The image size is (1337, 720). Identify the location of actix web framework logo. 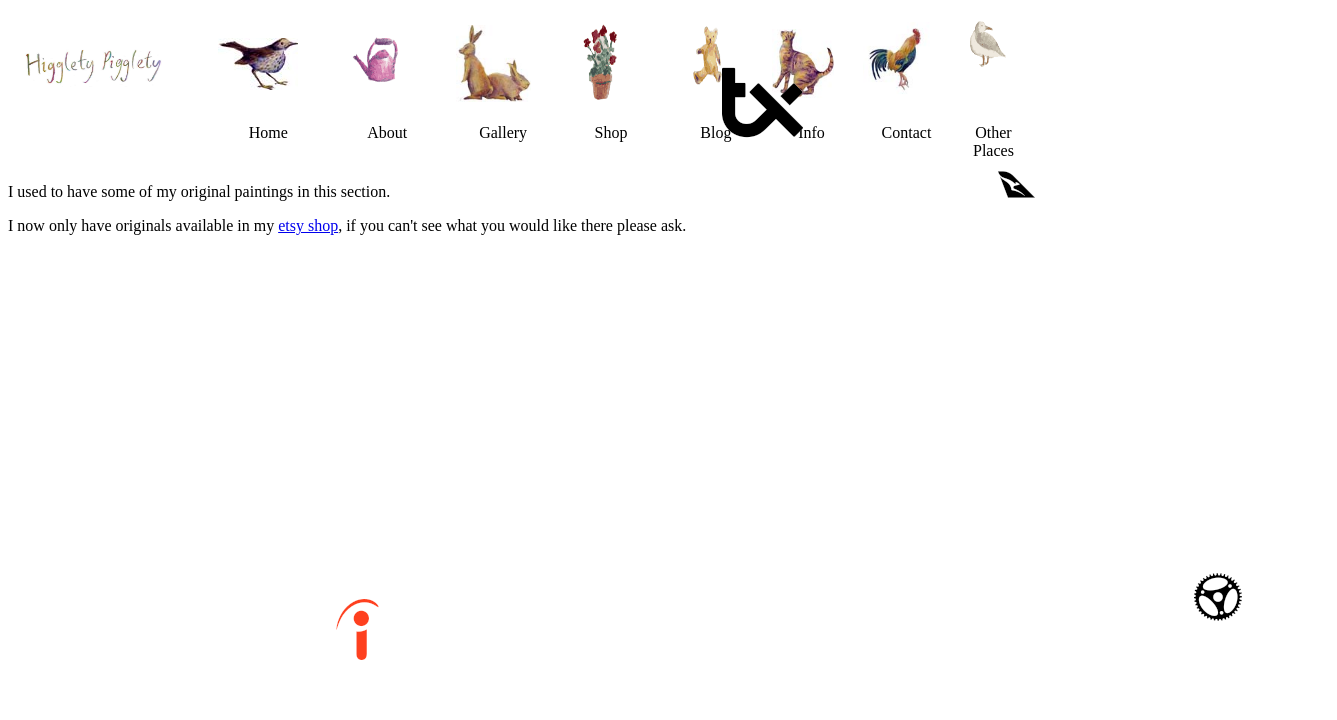
(1218, 597).